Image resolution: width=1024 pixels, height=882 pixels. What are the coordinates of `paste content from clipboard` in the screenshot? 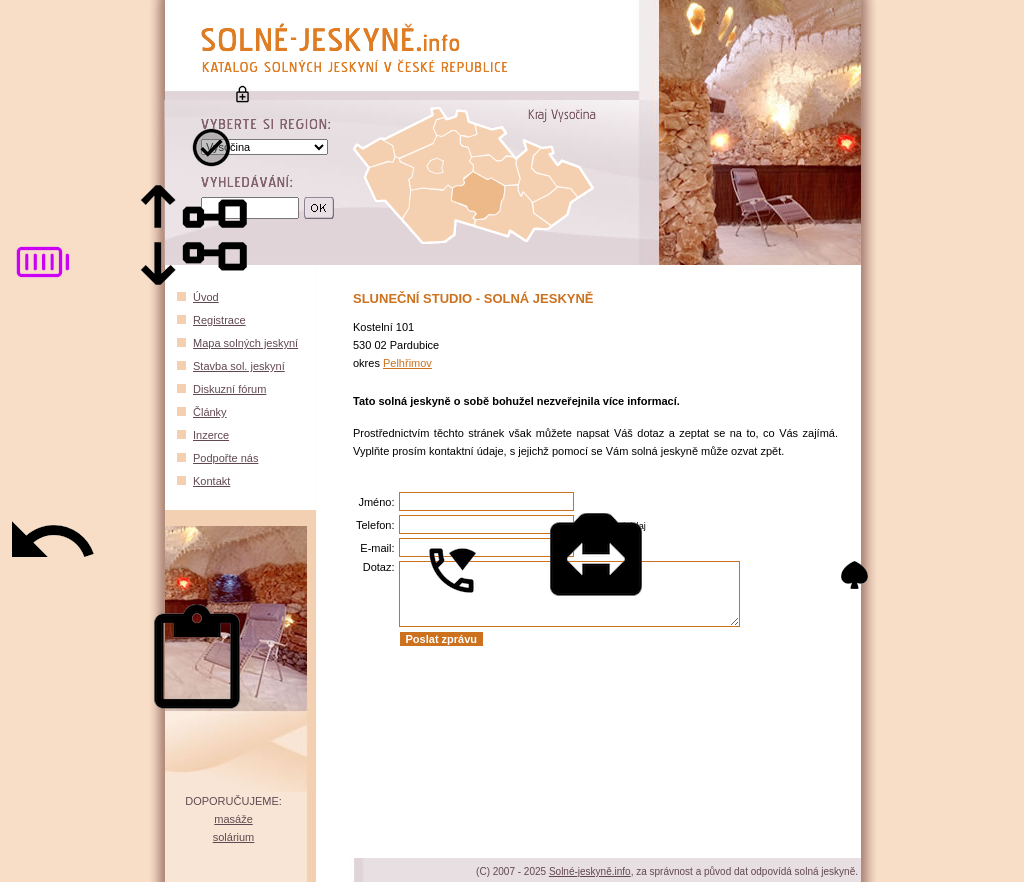 It's located at (197, 661).